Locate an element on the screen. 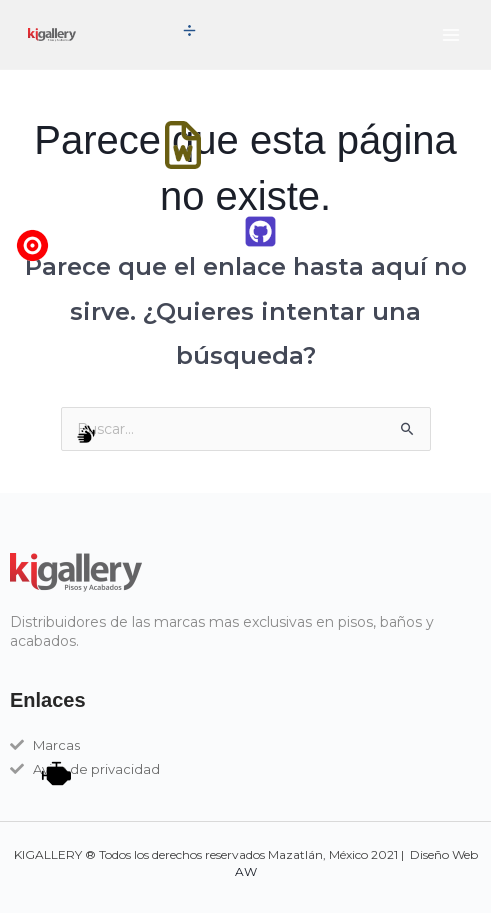 Image resolution: width=491 pixels, height=913 pixels. play or access music library is located at coordinates (32, 245).